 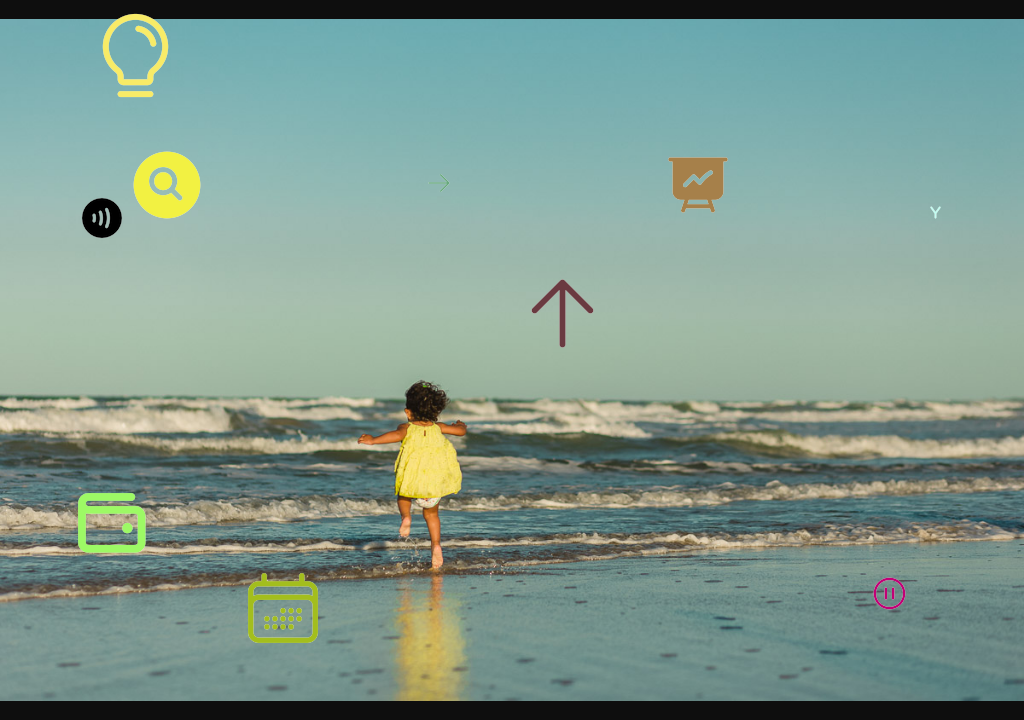 What do you see at coordinates (889, 593) in the screenshot?
I see `pause media playback` at bounding box center [889, 593].